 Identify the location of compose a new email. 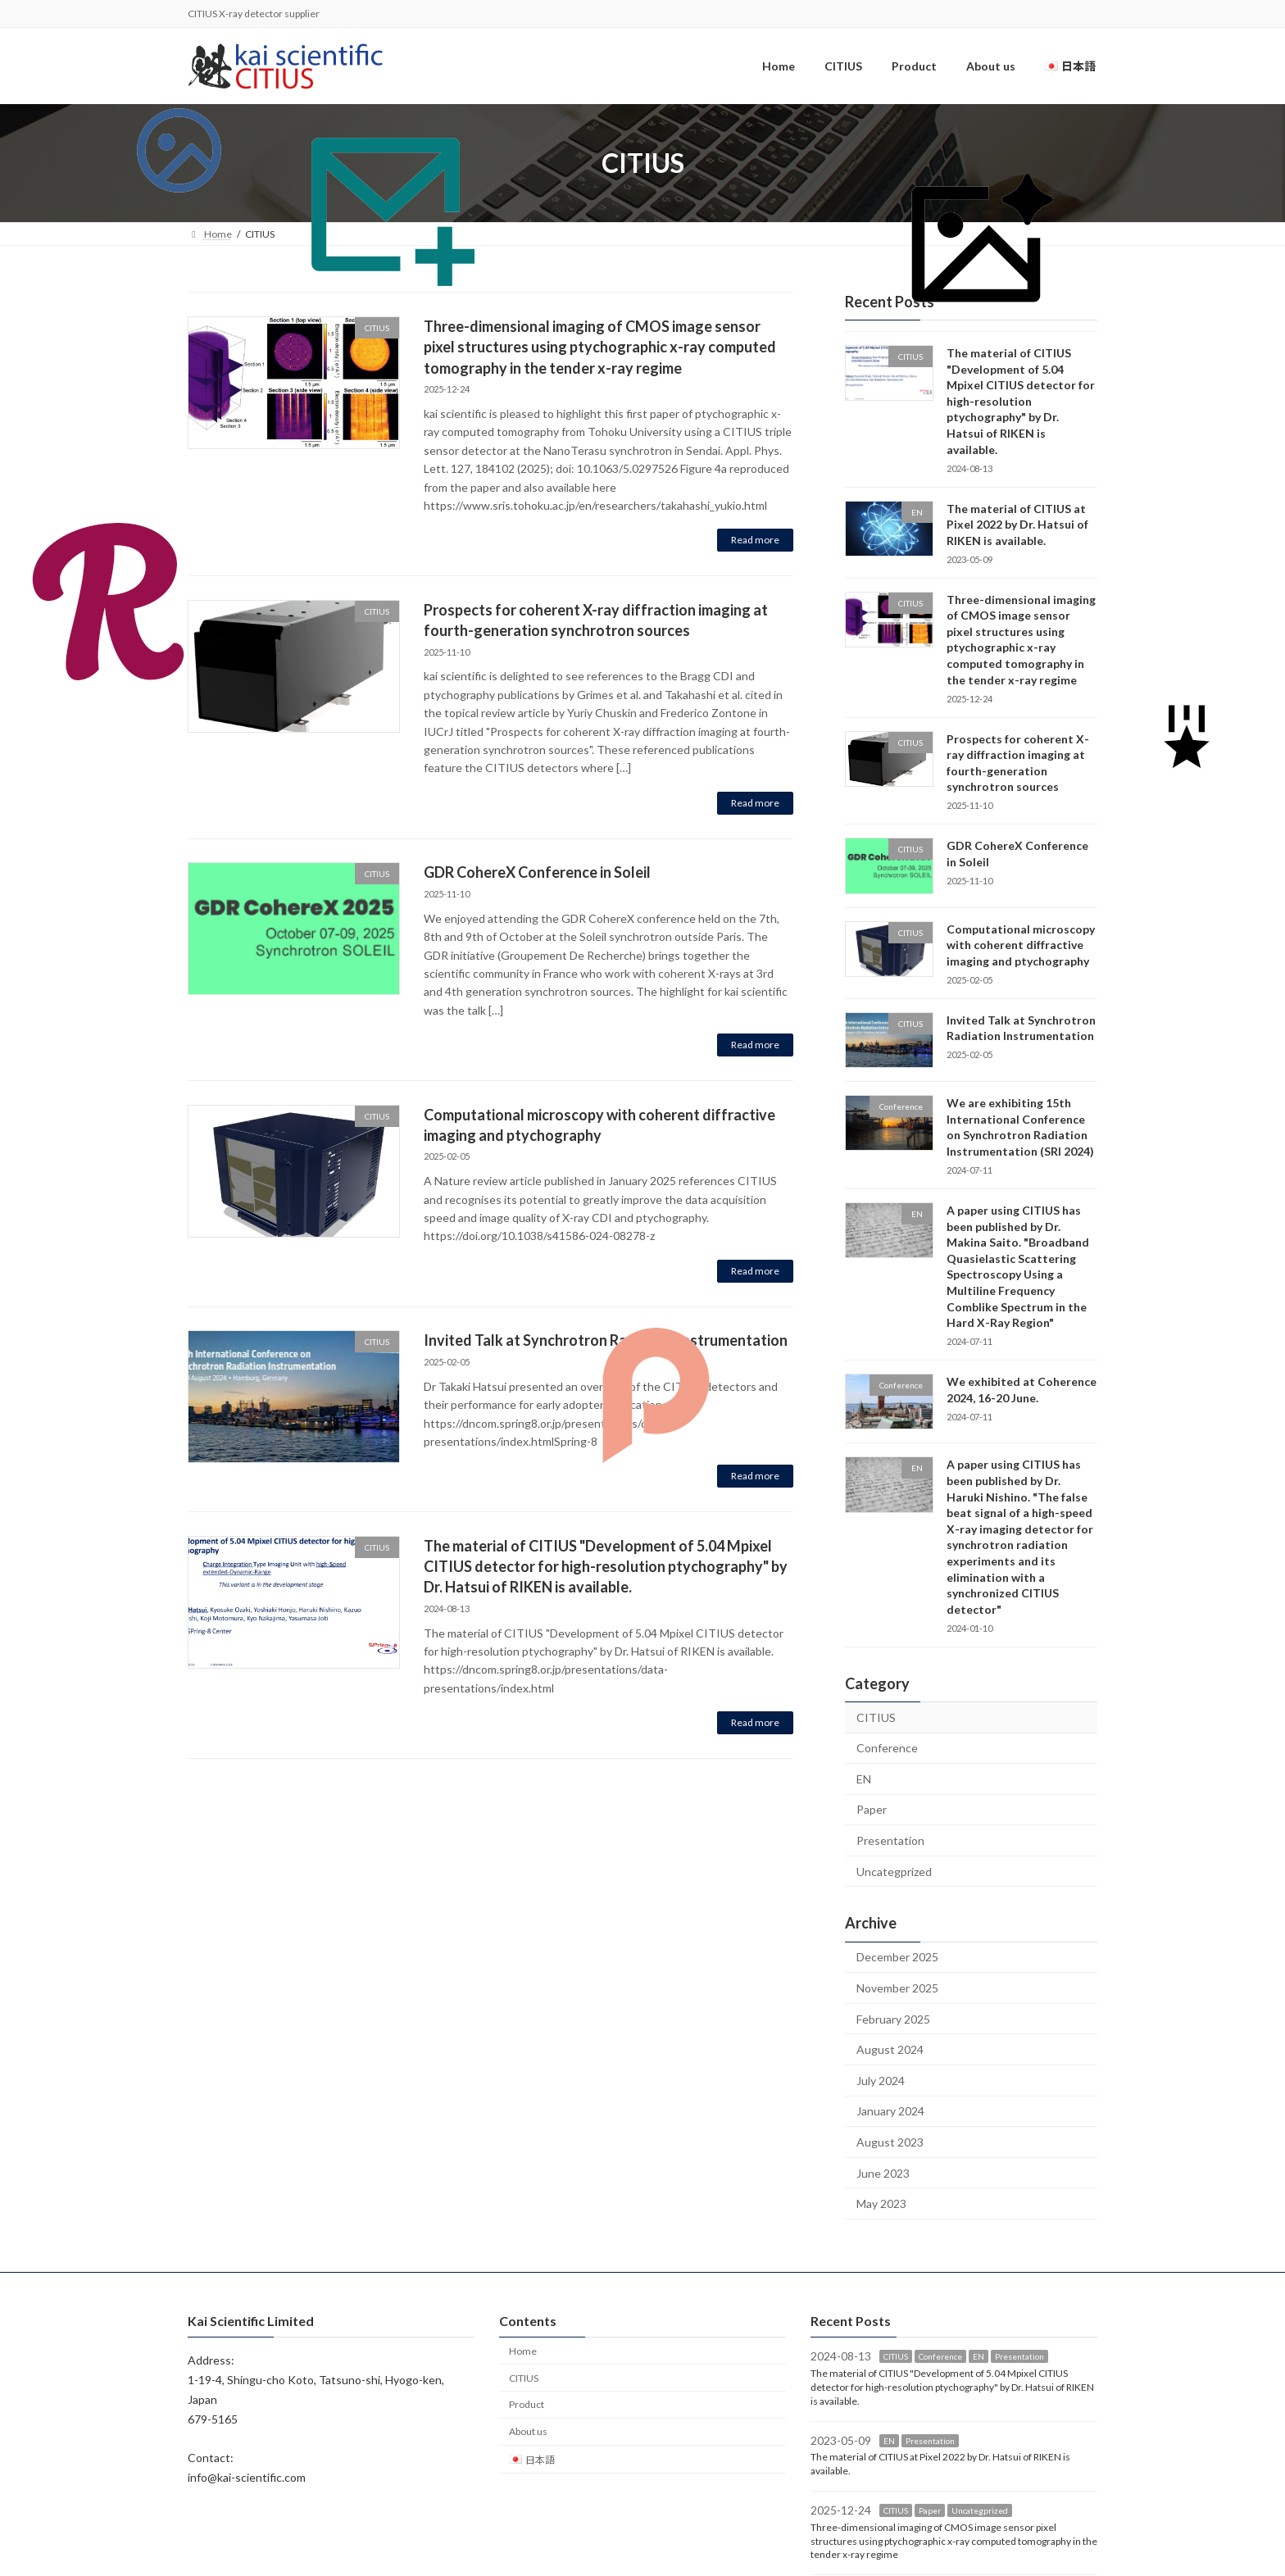
(385, 204).